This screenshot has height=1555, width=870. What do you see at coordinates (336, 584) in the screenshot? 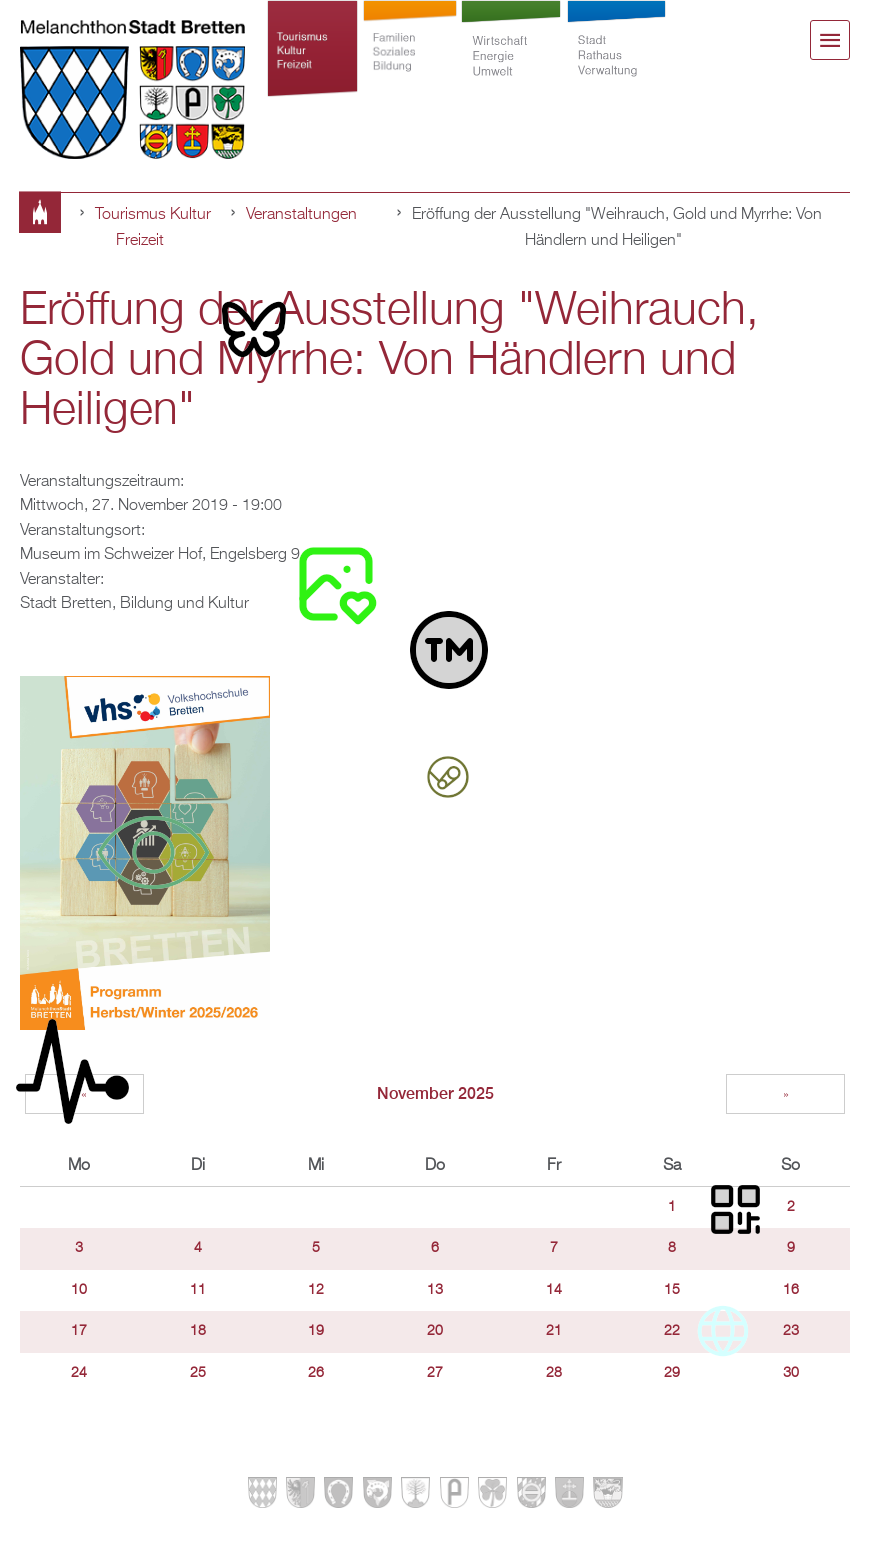
I see `add photo to favorites` at bounding box center [336, 584].